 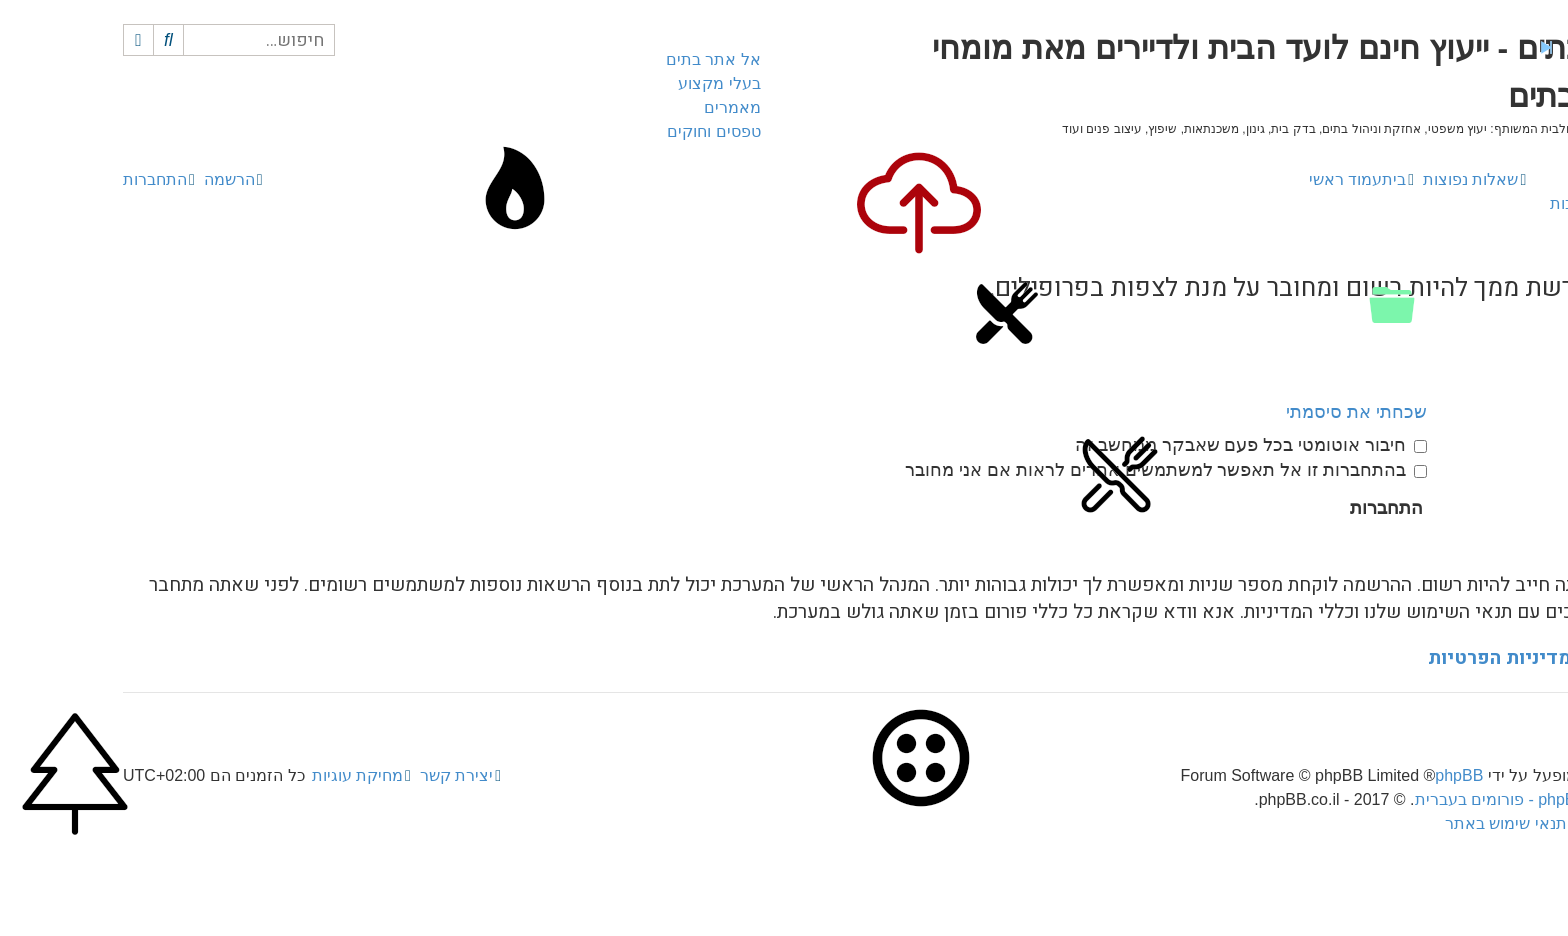 I want to click on indicates trending or hot content, so click(x=515, y=188).